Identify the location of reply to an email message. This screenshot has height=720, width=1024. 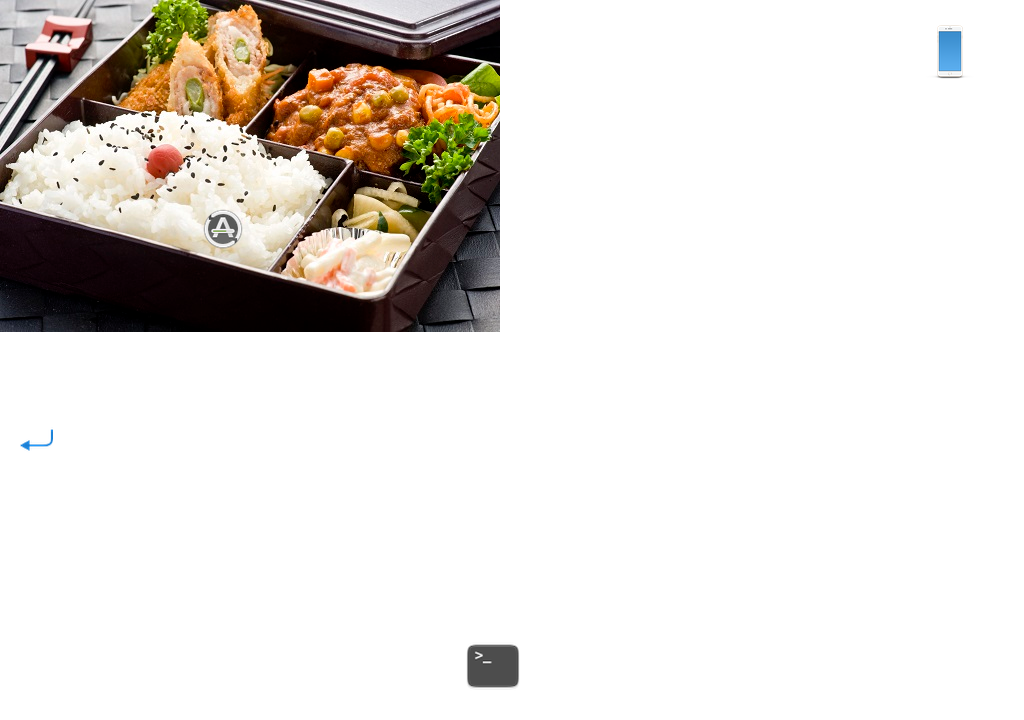
(36, 438).